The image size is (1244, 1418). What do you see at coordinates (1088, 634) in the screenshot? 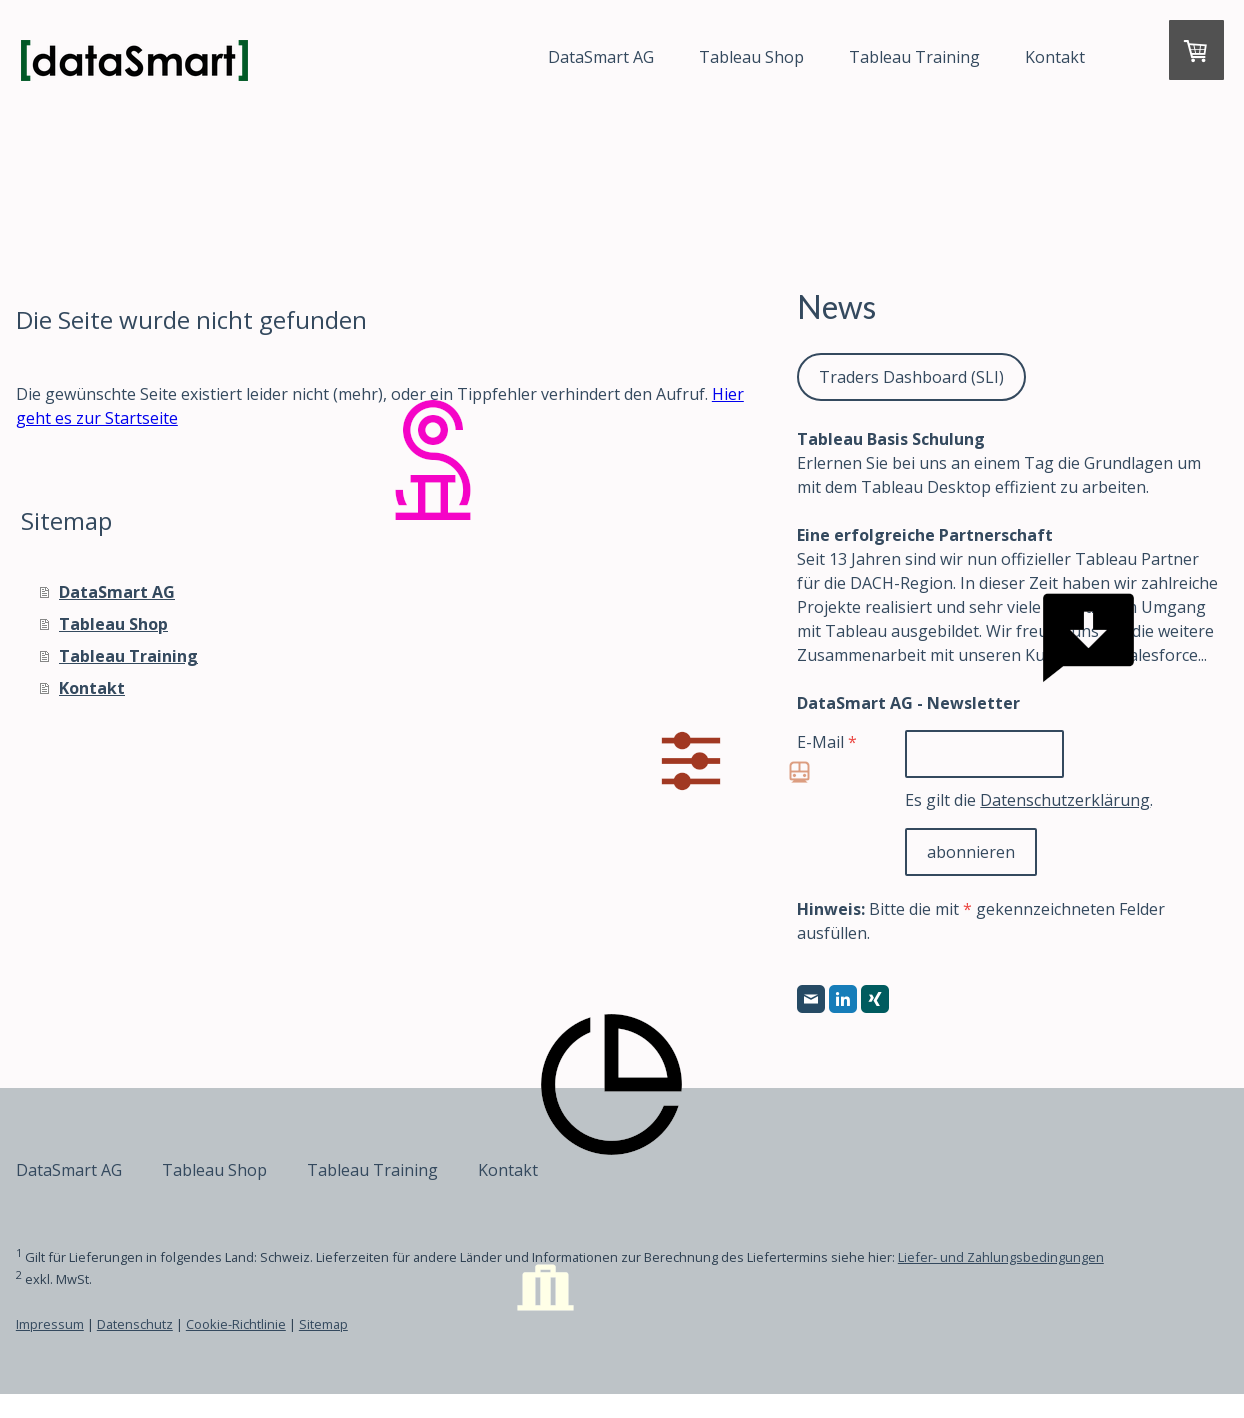
I see `download chat history` at bounding box center [1088, 634].